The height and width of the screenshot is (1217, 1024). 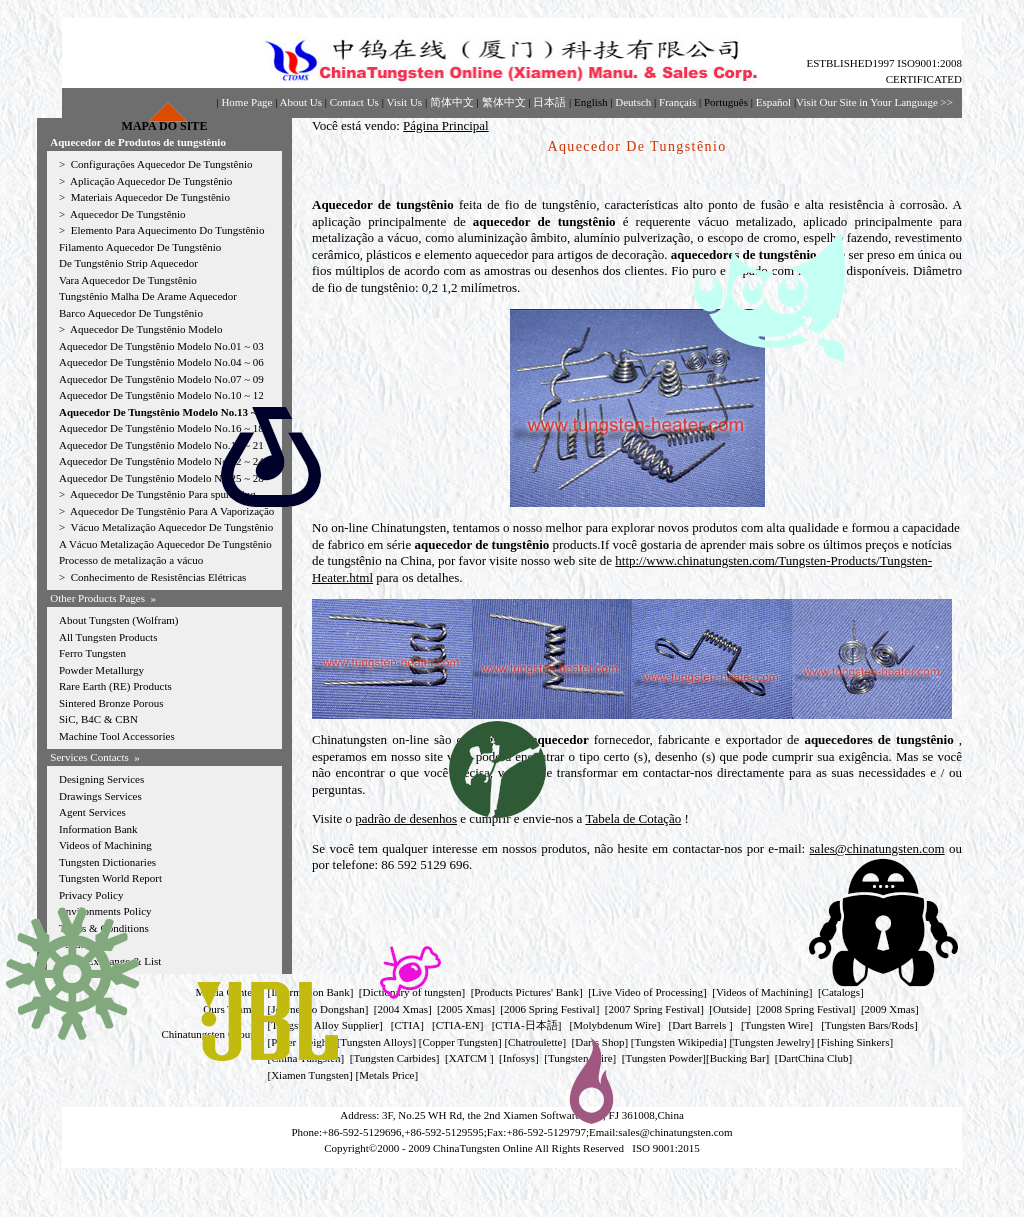 What do you see at coordinates (267, 1021) in the screenshot?
I see `JBL brand logo` at bounding box center [267, 1021].